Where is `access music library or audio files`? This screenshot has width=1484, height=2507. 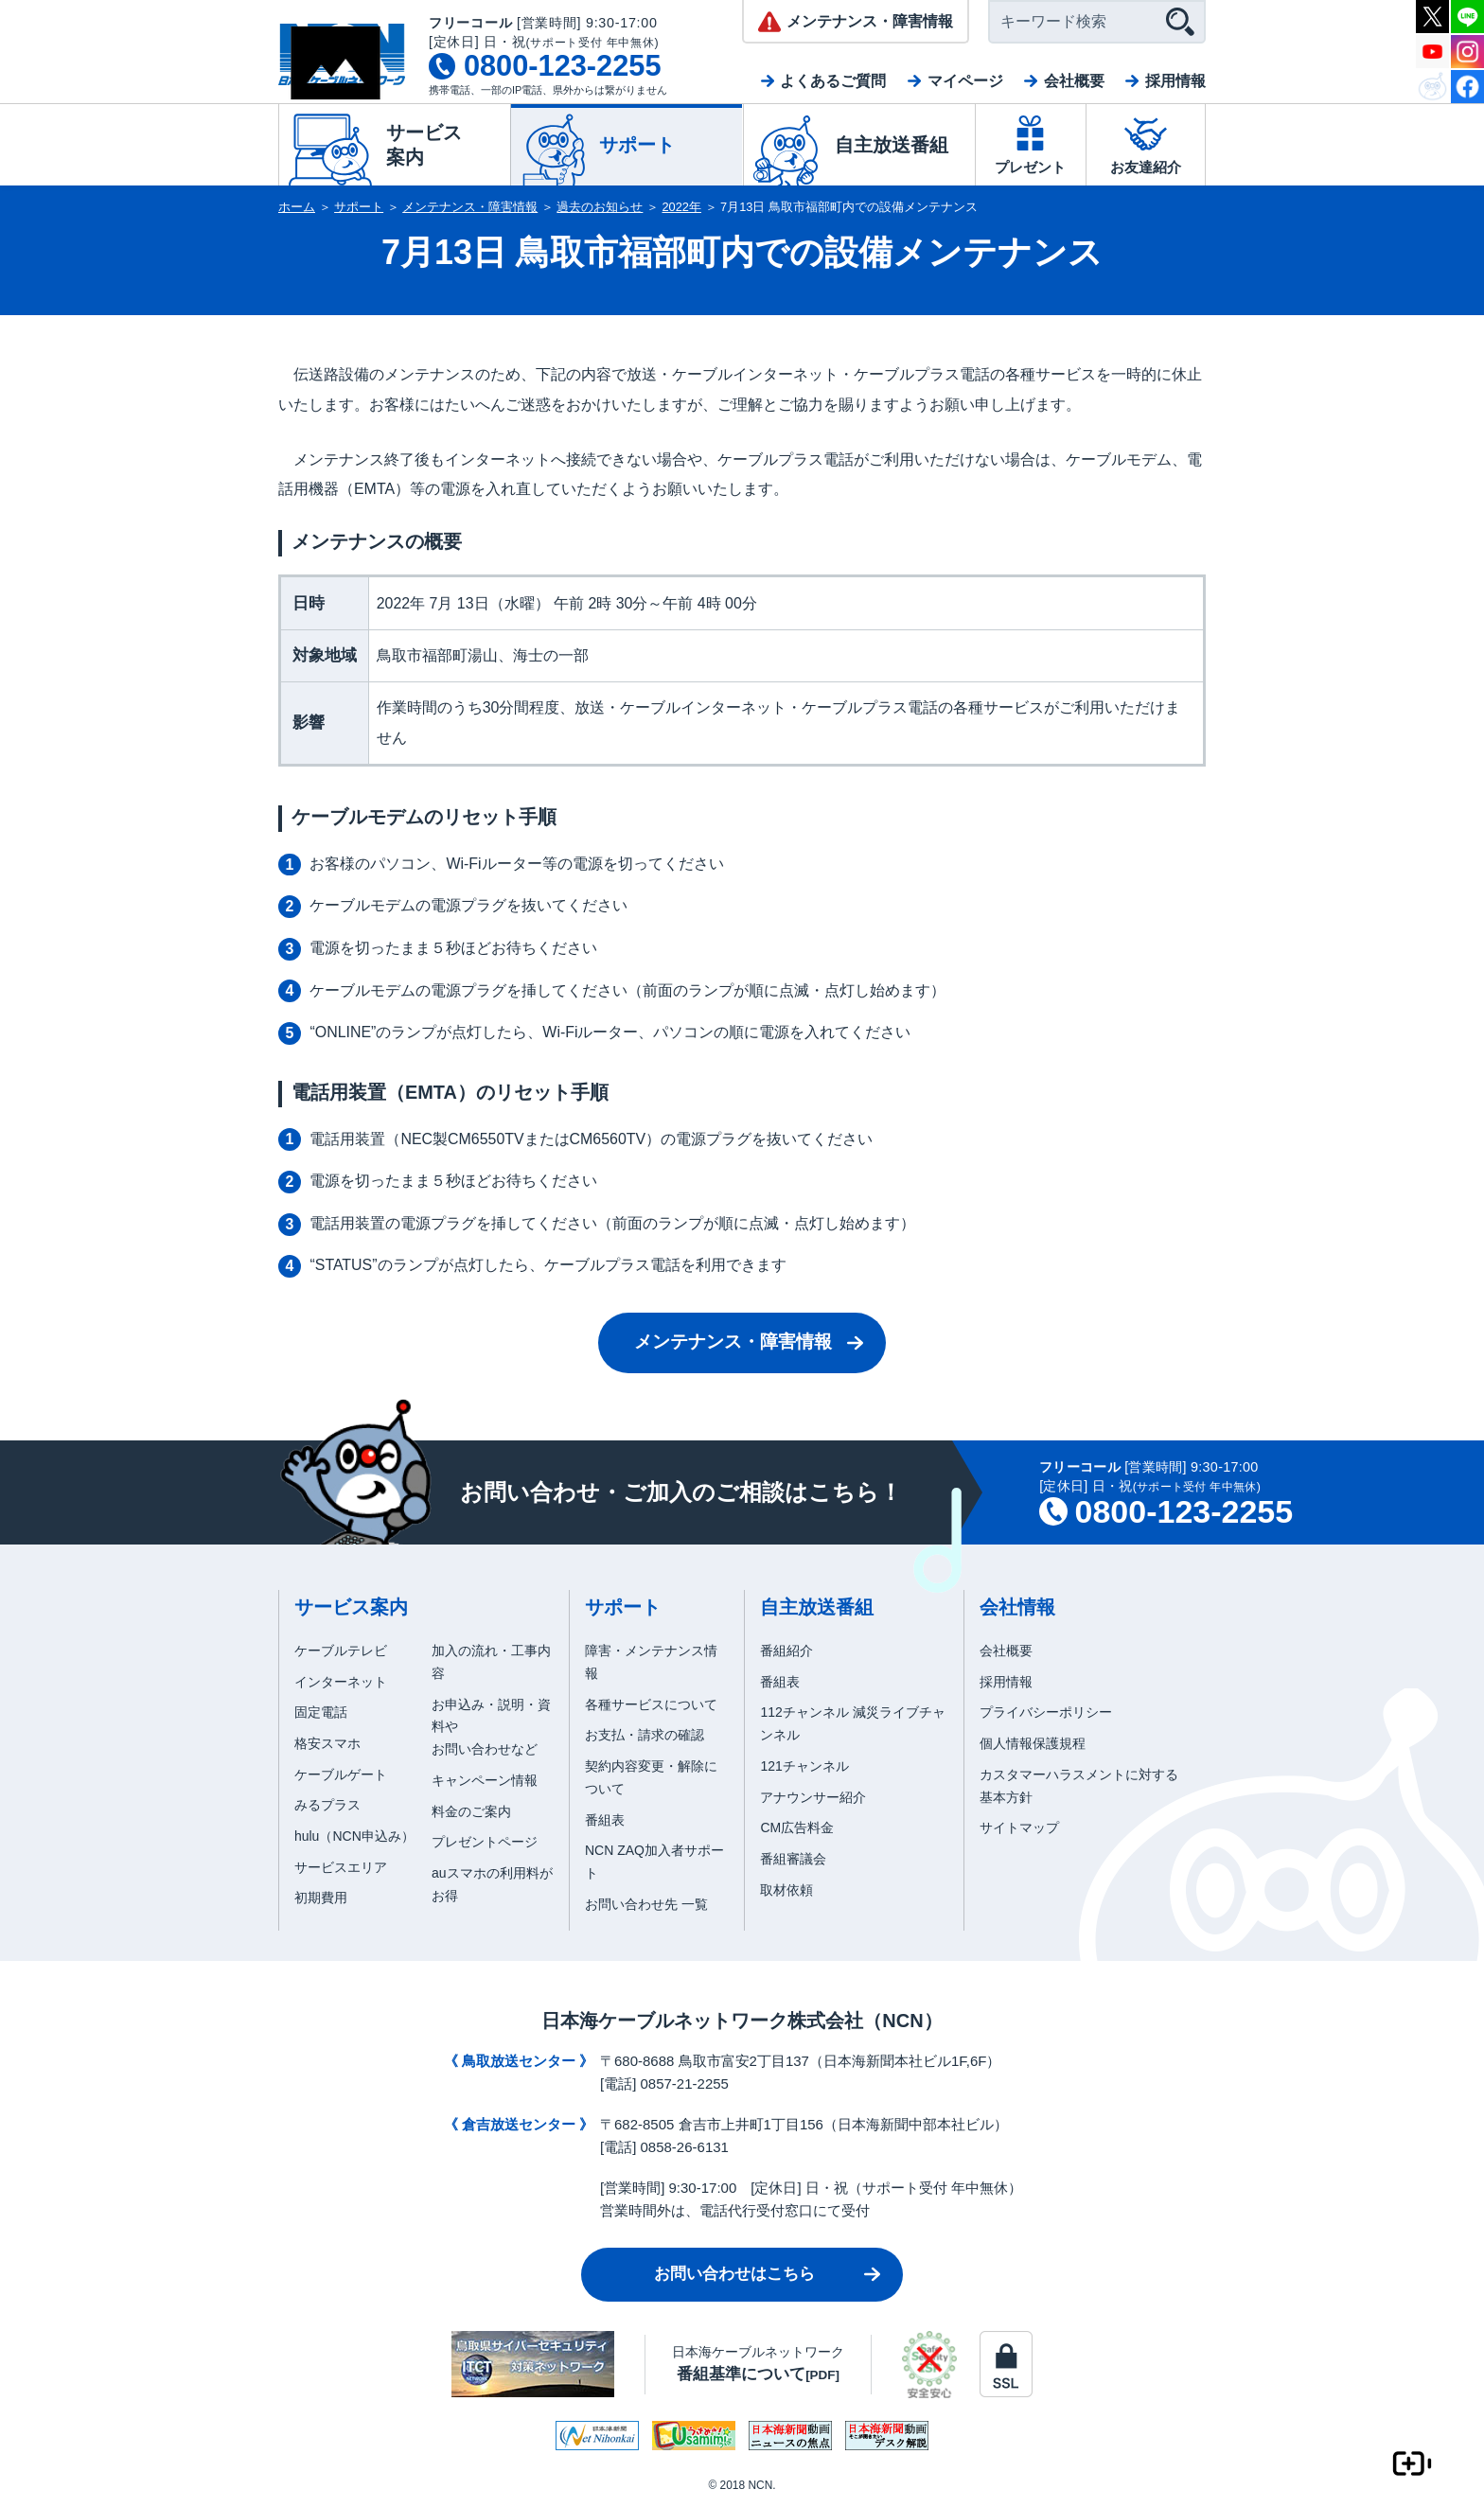
access music library or audio files is located at coordinates (937, 1540).